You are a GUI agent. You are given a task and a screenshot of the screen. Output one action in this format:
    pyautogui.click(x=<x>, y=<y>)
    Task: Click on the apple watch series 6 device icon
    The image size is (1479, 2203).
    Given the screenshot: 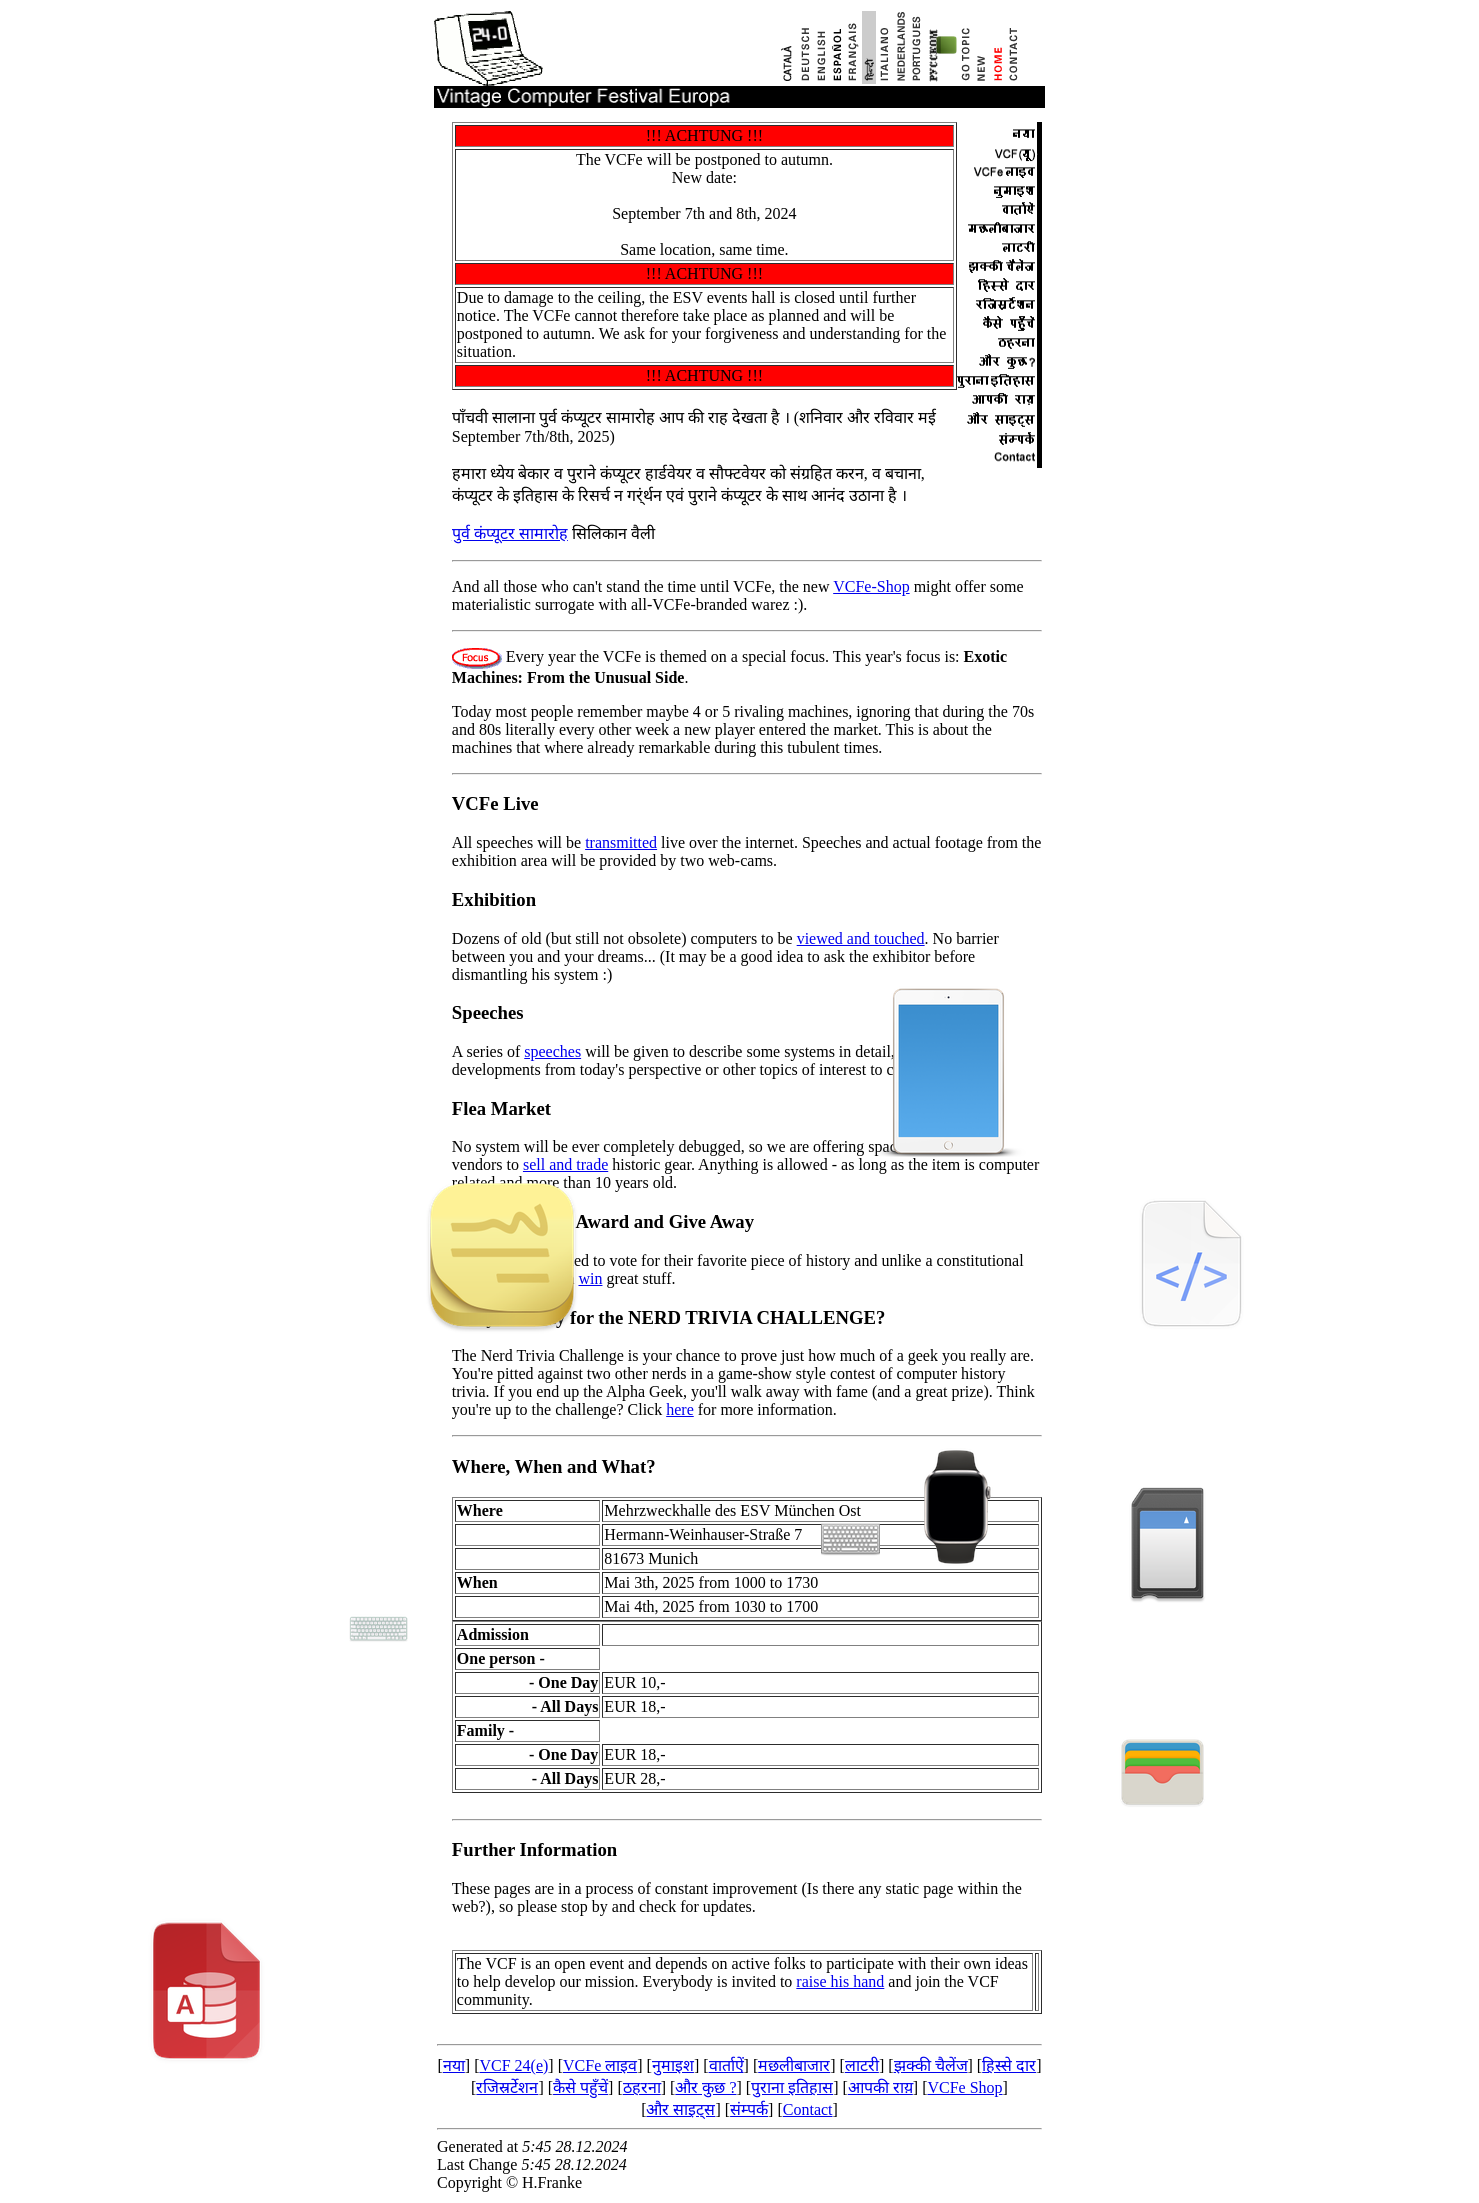 What is the action you would take?
    pyautogui.click(x=956, y=1507)
    